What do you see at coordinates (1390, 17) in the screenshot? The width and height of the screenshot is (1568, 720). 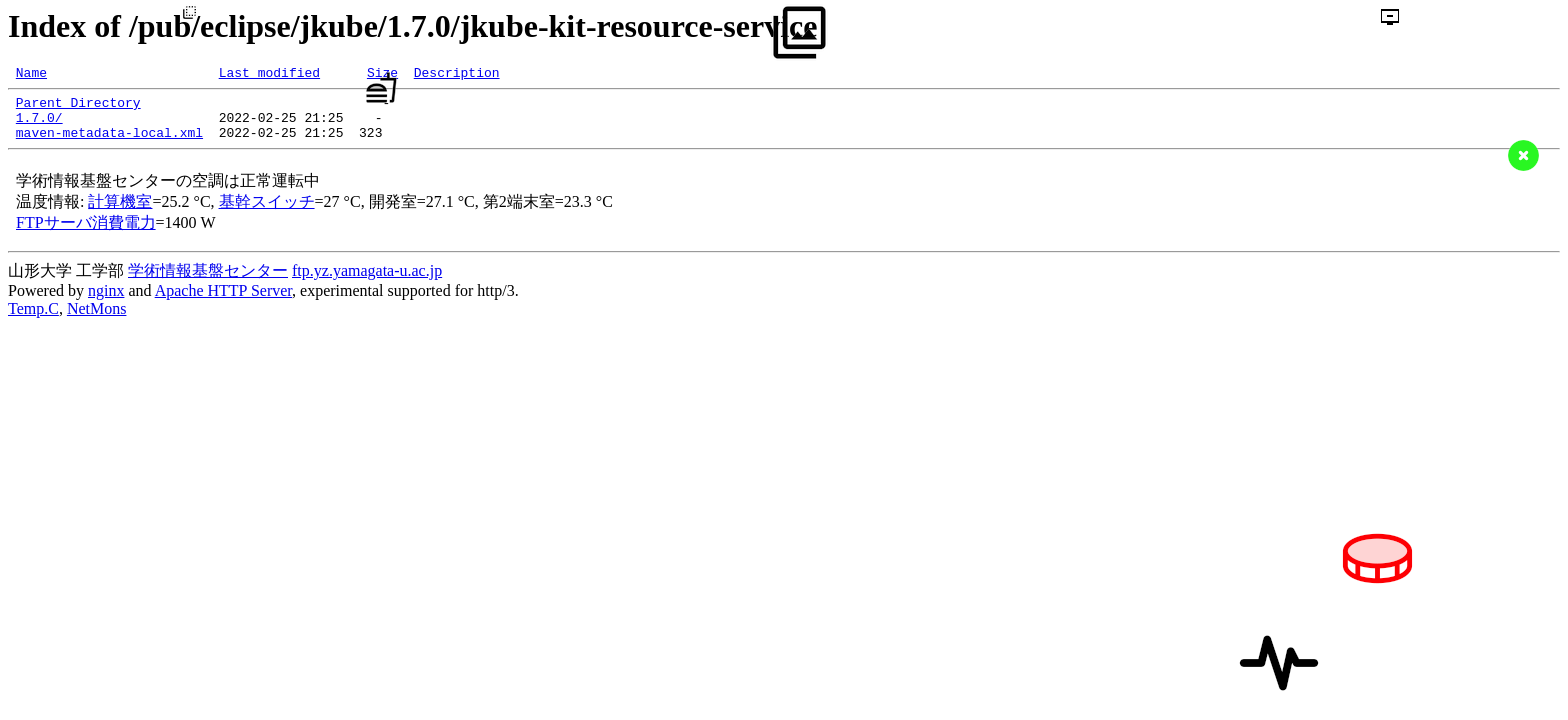 I see `remove item from media queue` at bounding box center [1390, 17].